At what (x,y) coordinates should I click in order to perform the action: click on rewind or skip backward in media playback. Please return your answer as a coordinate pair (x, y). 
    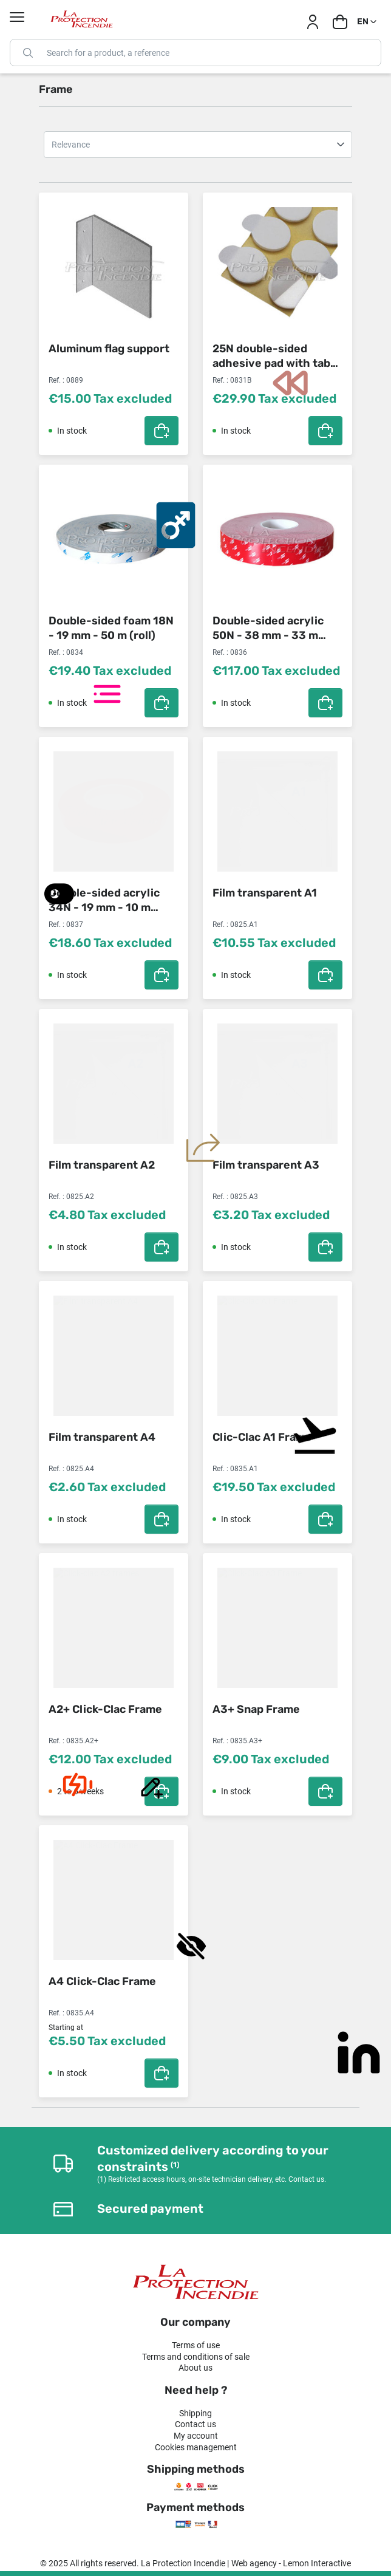
    Looking at the image, I should click on (292, 383).